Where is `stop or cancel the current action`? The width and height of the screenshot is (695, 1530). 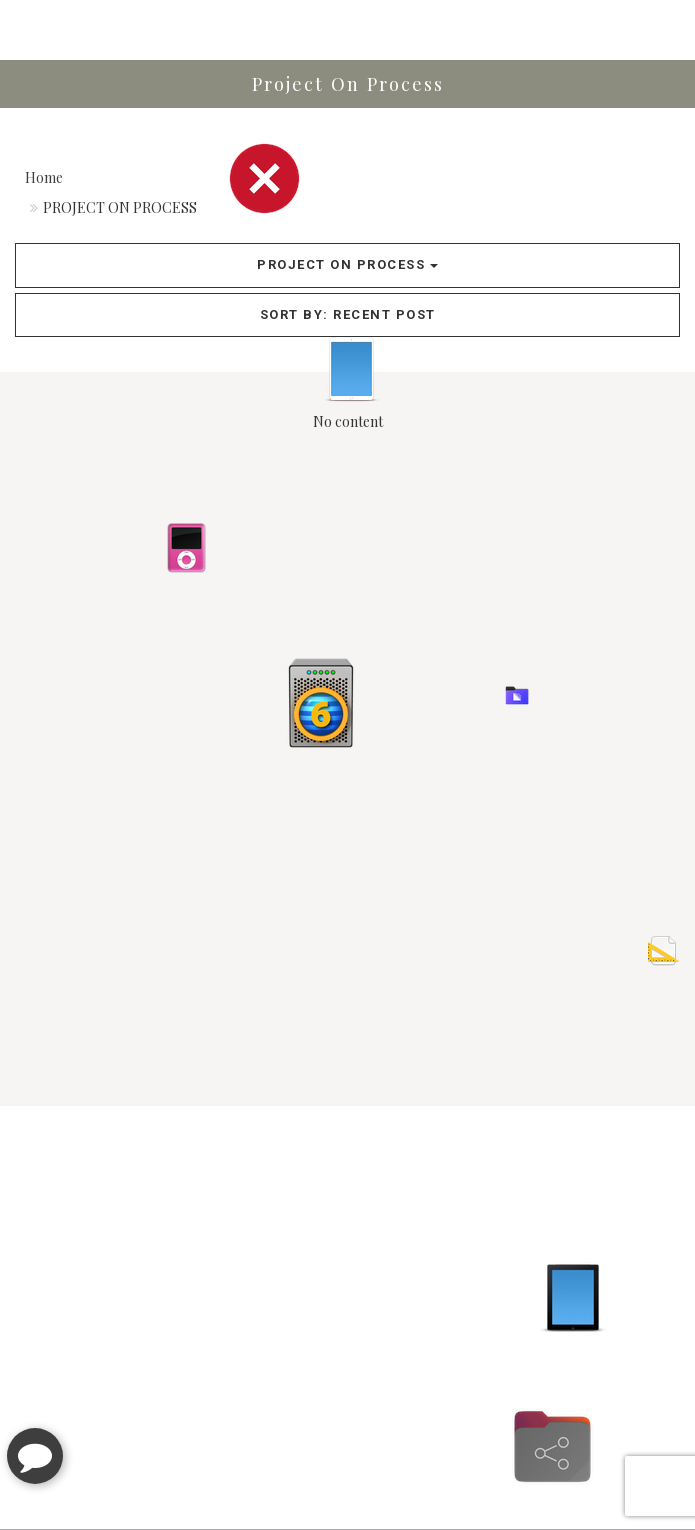 stop or cancel the current action is located at coordinates (264, 178).